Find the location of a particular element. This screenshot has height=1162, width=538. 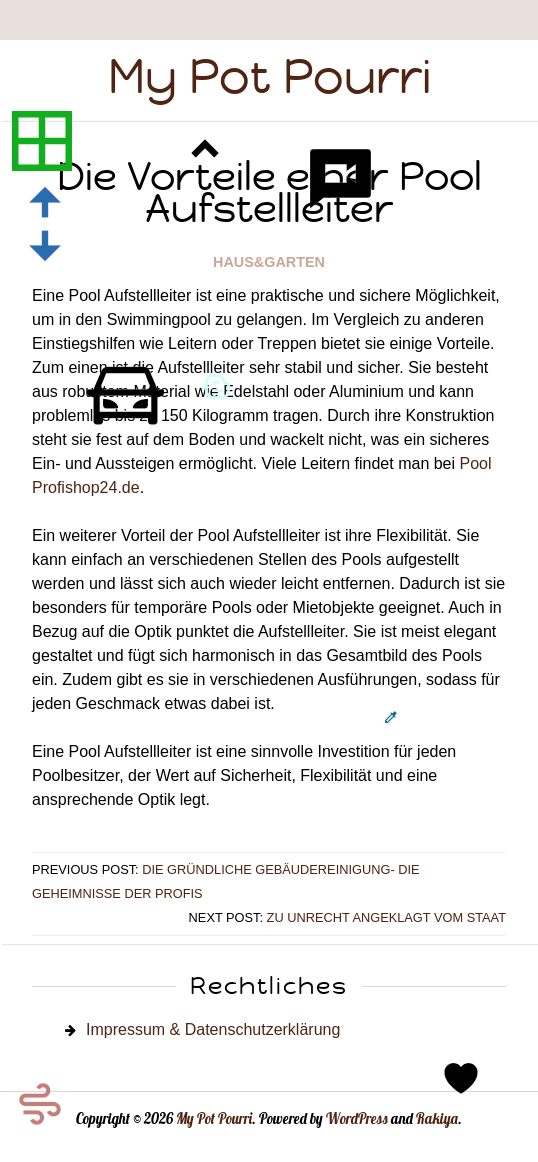

add to favorites is located at coordinates (461, 1078).